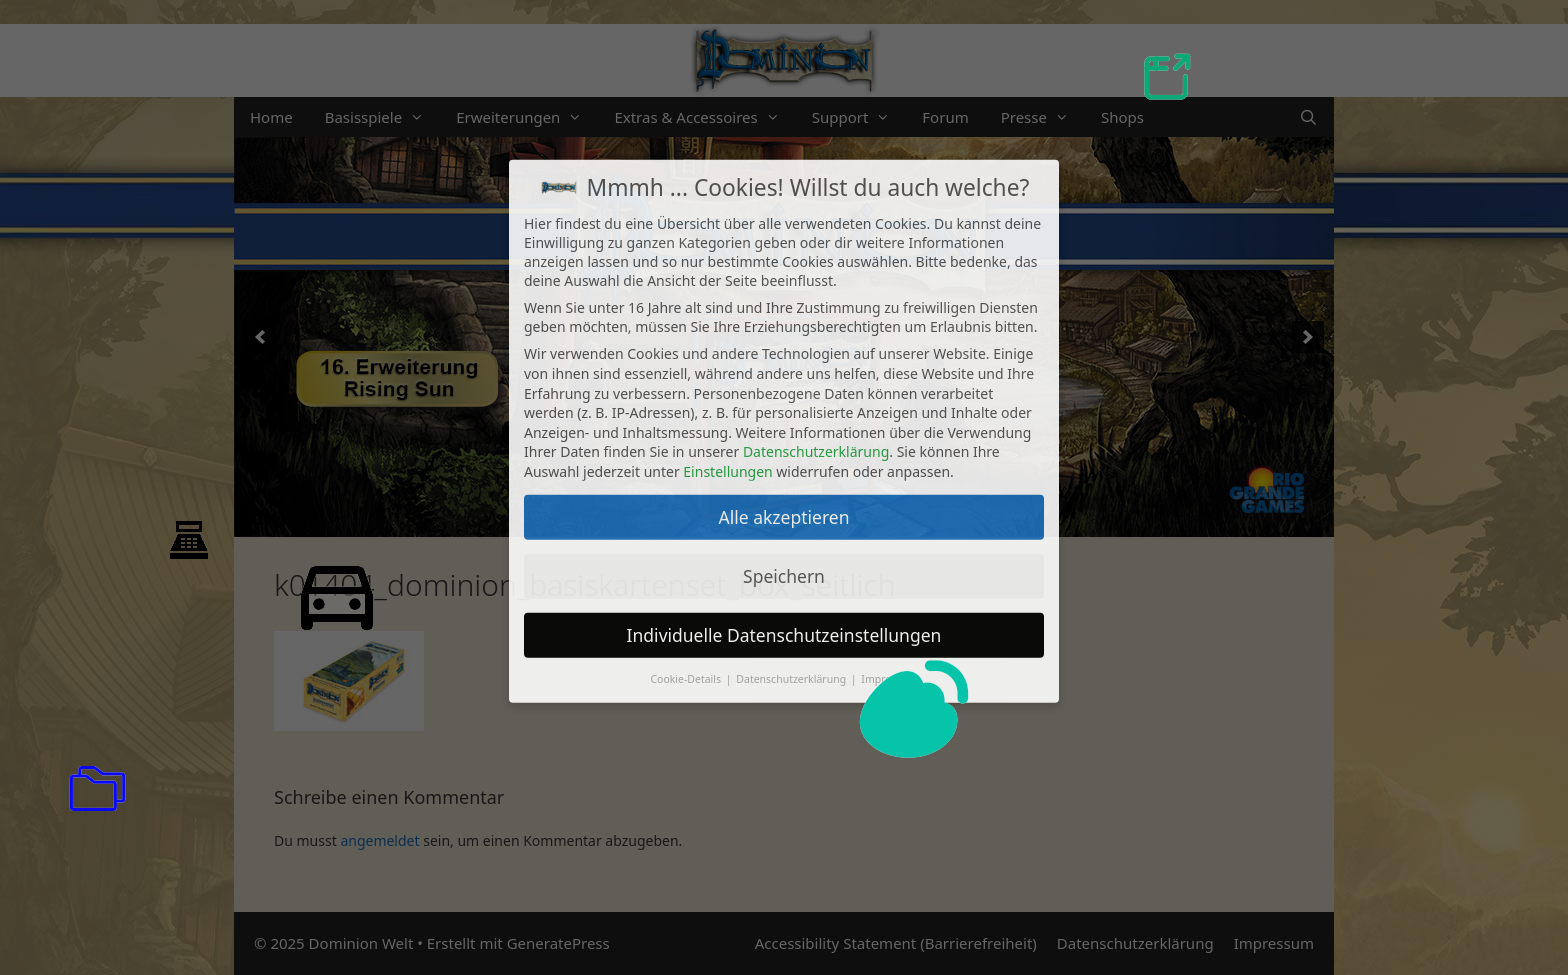  I want to click on open weibo app, so click(914, 709).